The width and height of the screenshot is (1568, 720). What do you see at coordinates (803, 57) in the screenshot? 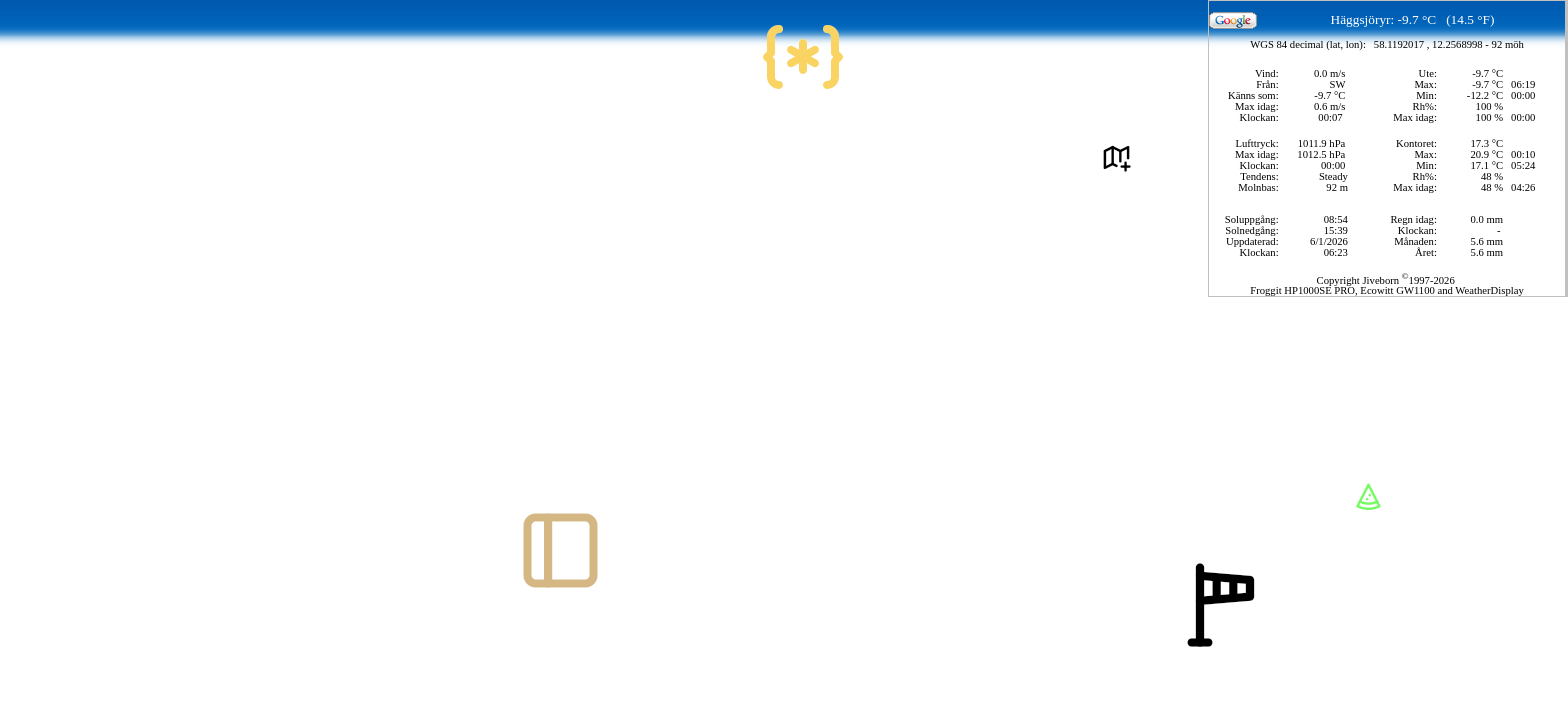
I see `insert a code snippet or variable placeholder` at bounding box center [803, 57].